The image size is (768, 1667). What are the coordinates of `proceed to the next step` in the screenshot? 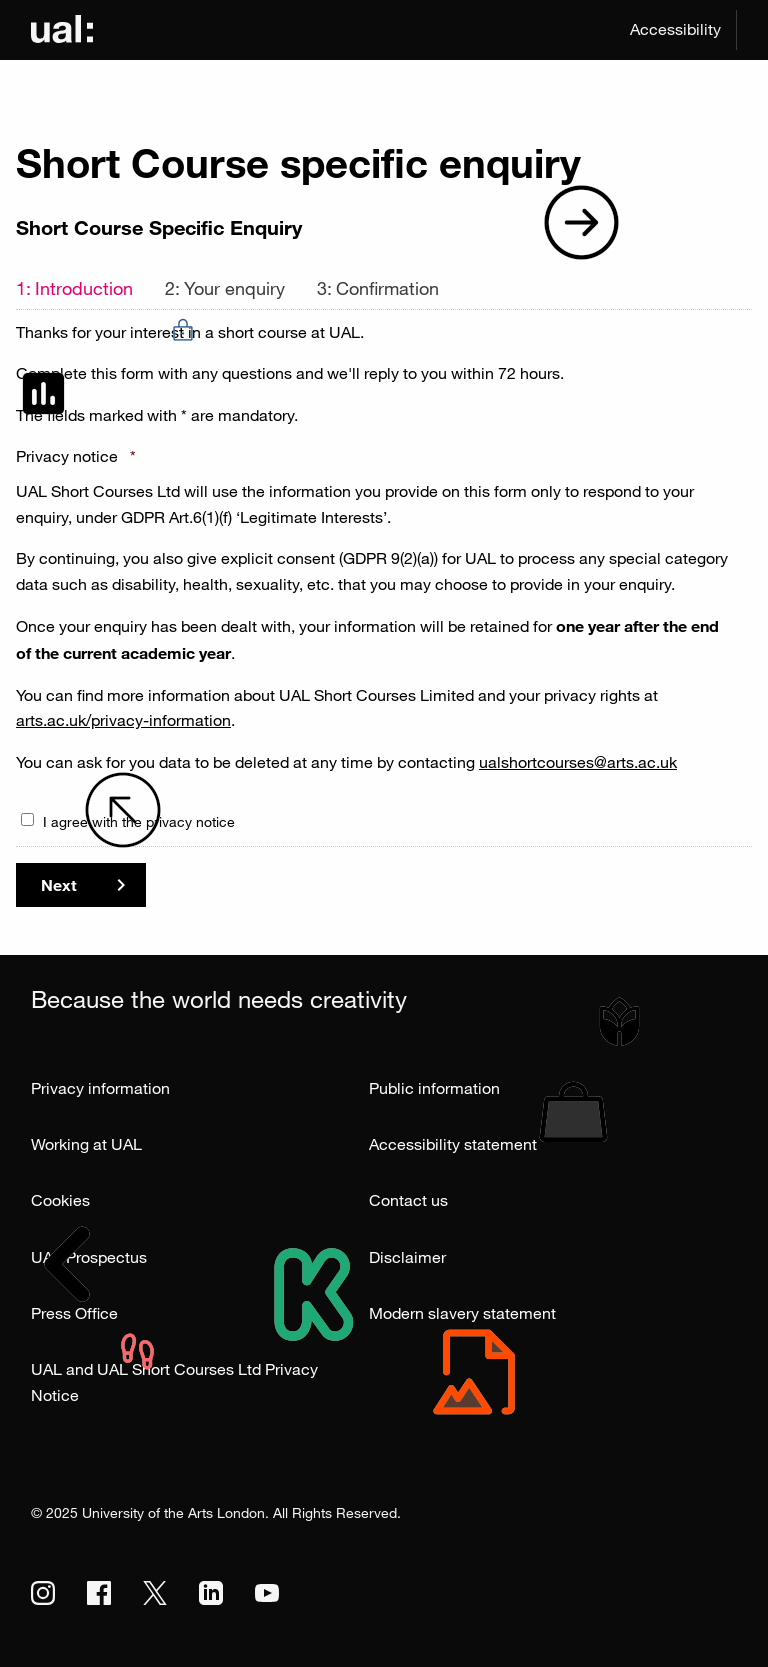 It's located at (581, 222).